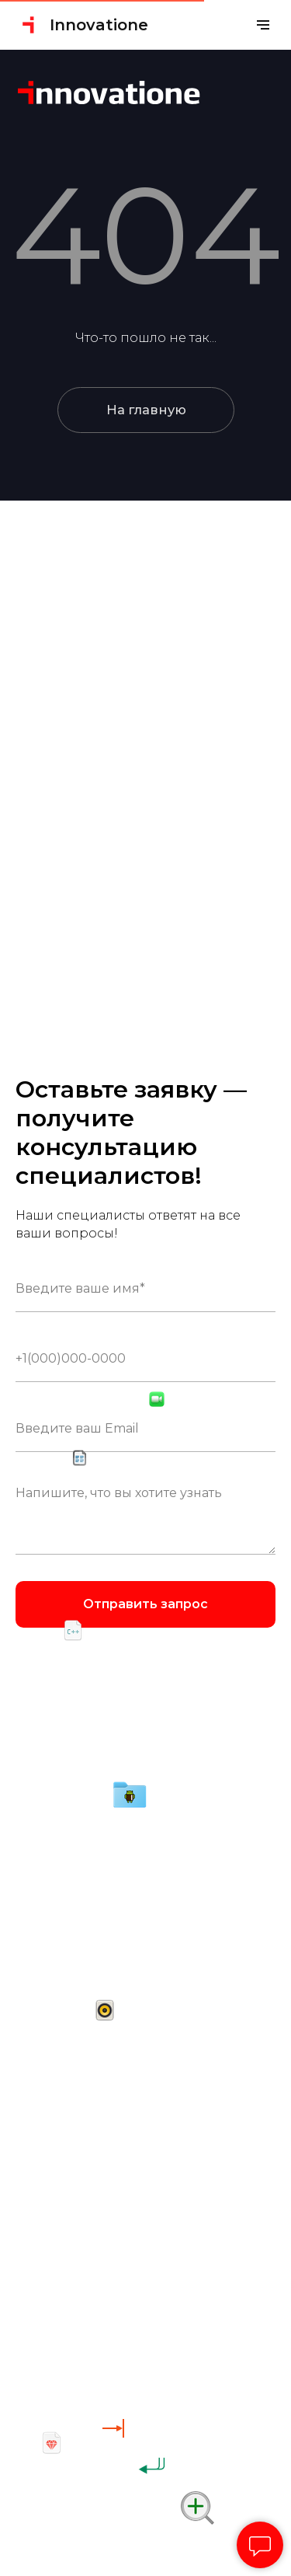 The width and height of the screenshot is (291, 2576). I want to click on reply all to an email message, so click(151, 2466).